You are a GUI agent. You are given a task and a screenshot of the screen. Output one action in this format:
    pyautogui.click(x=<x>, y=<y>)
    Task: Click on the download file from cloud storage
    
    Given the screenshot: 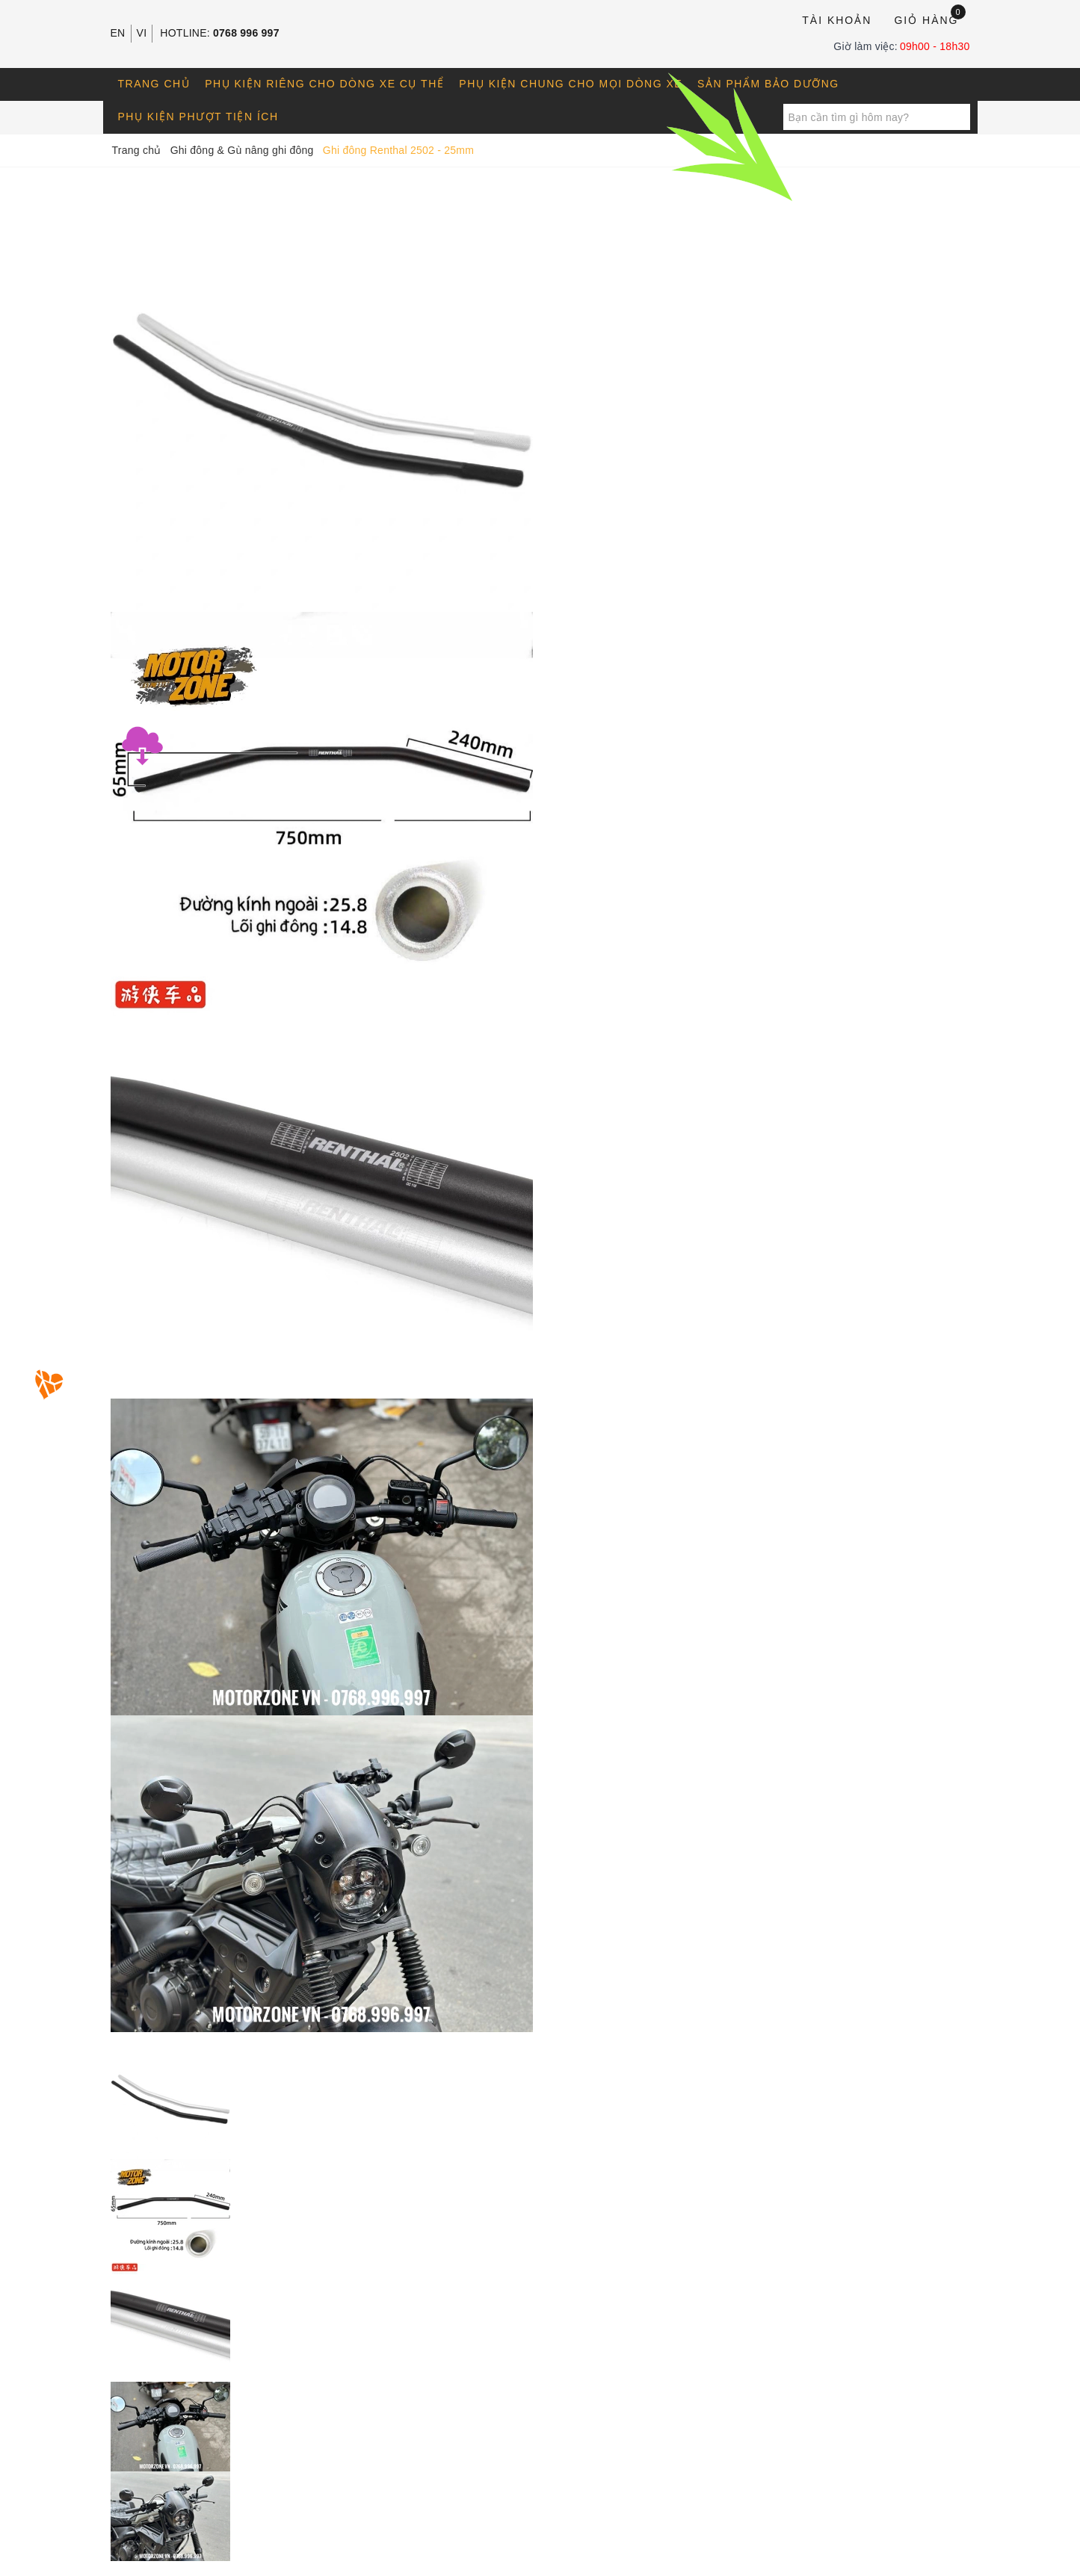 What is the action you would take?
    pyautogui.click(x=142, y=746)
    